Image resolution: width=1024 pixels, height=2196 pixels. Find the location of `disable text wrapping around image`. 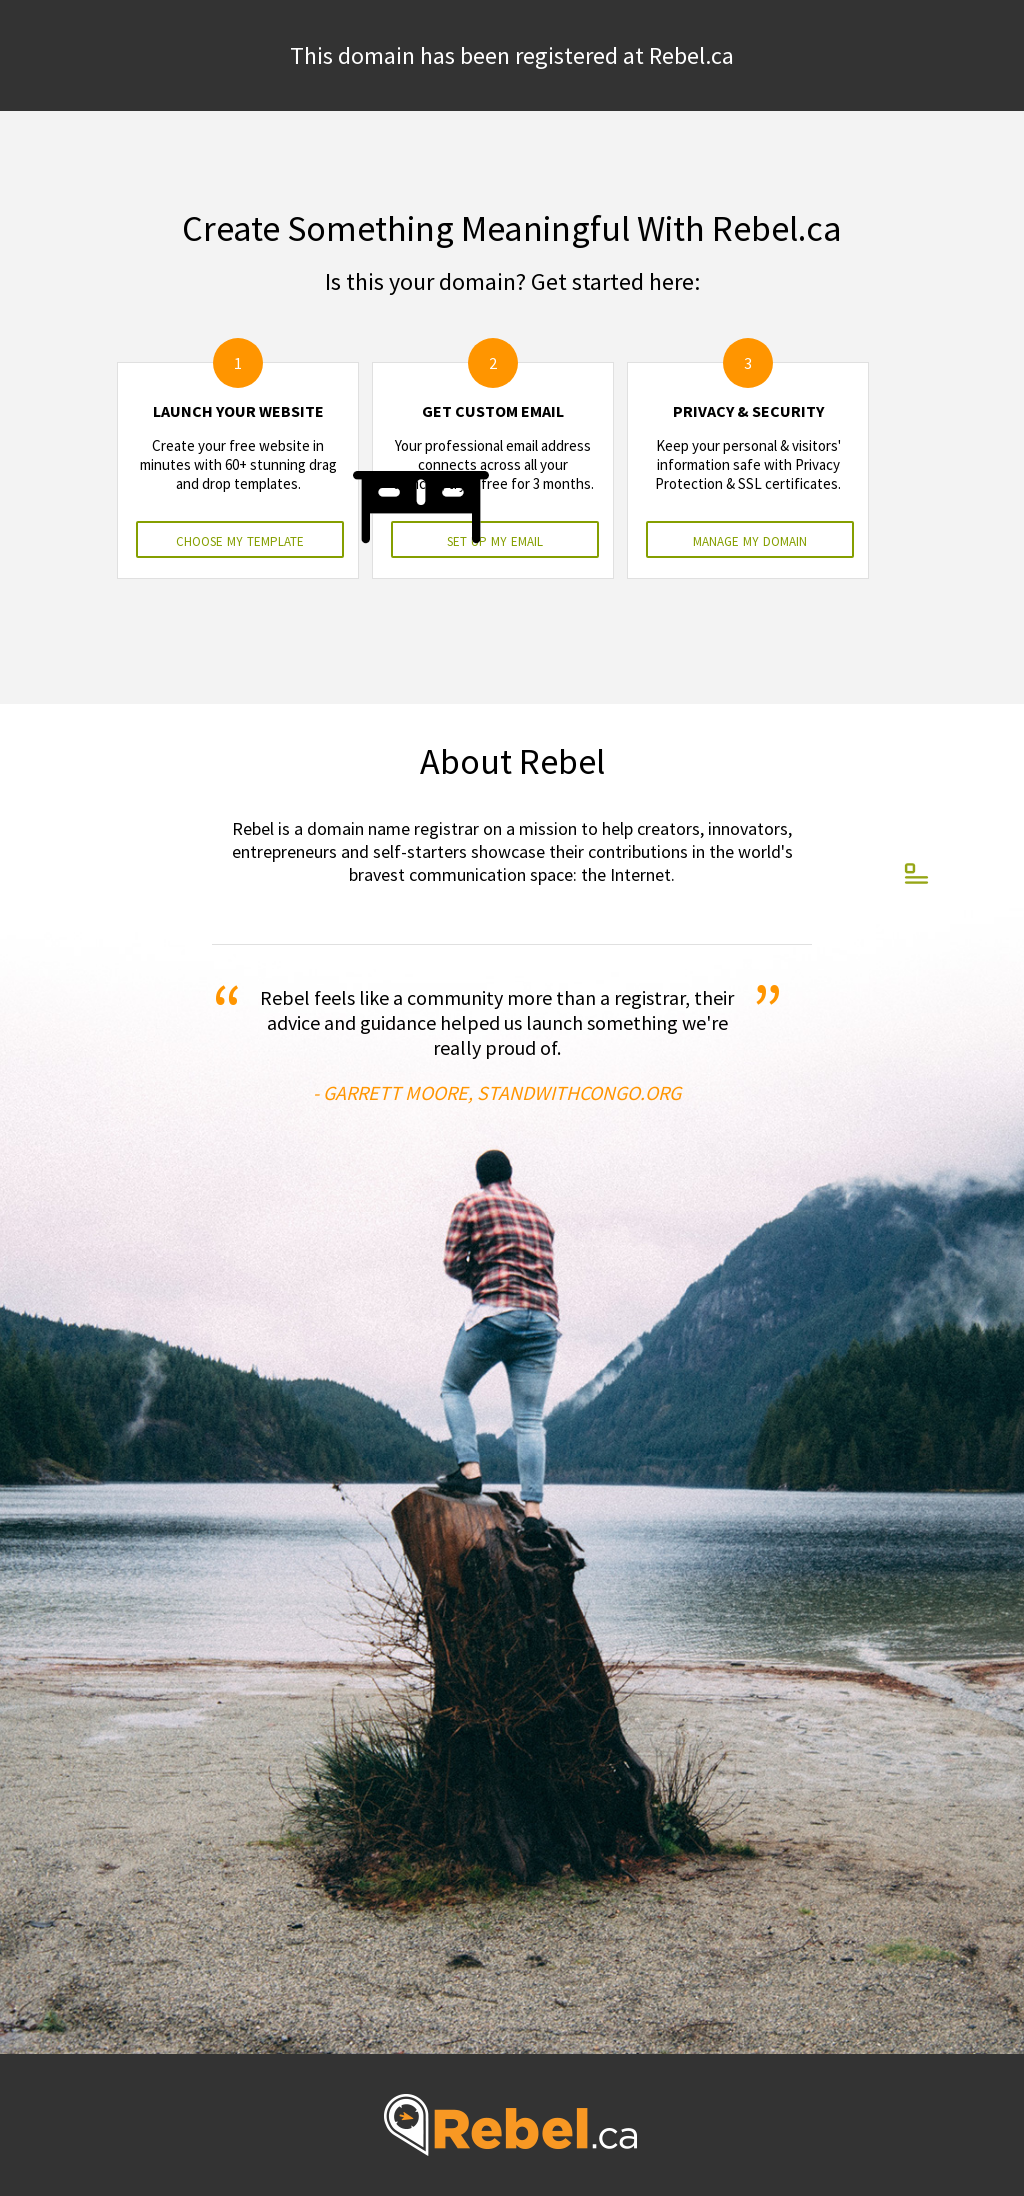

disable text wrapping around image is located at coordinates (916, 873).